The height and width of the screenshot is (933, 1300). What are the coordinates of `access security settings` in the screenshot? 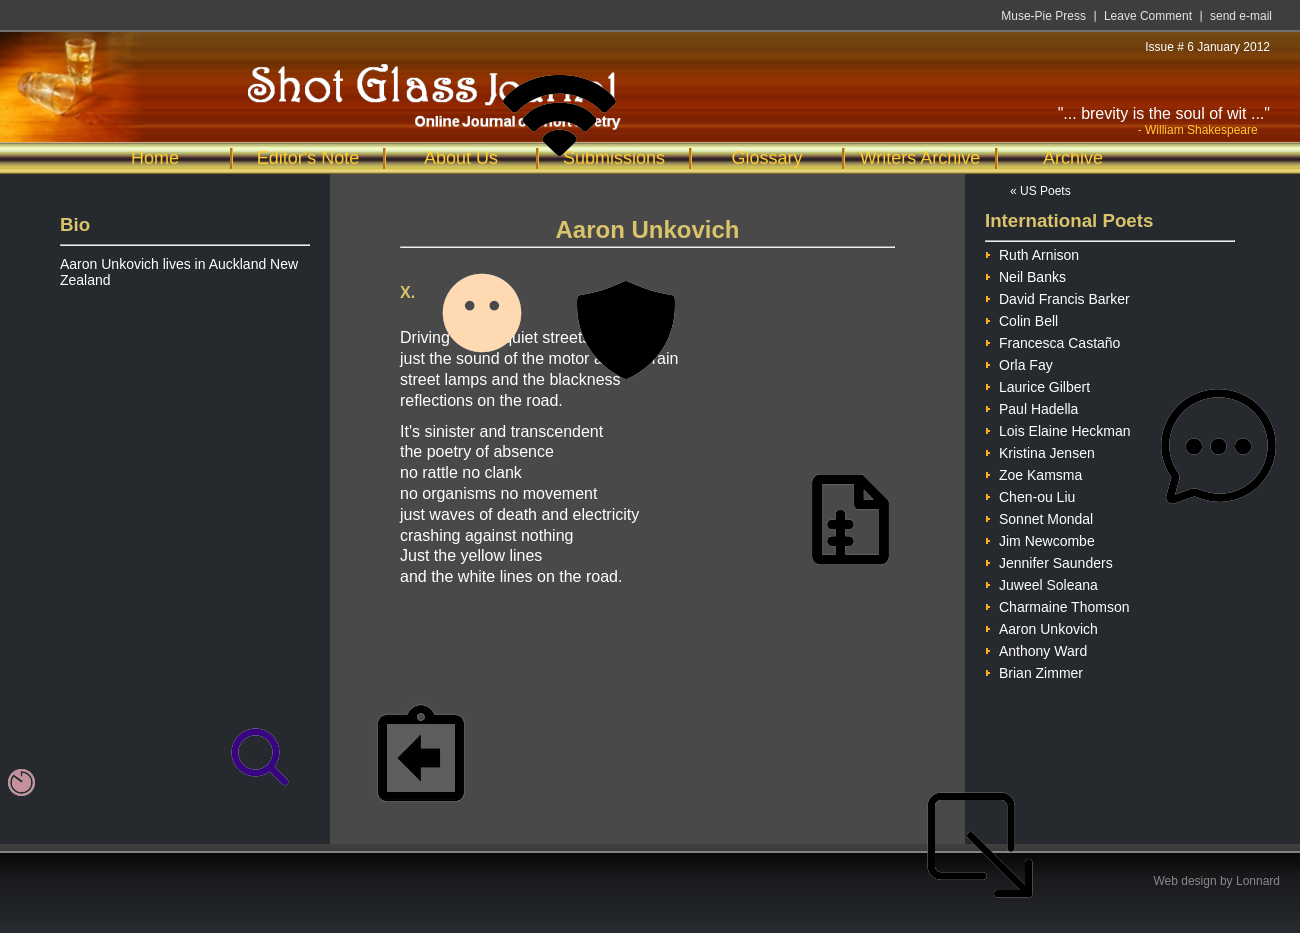 It's located at (626, 330).